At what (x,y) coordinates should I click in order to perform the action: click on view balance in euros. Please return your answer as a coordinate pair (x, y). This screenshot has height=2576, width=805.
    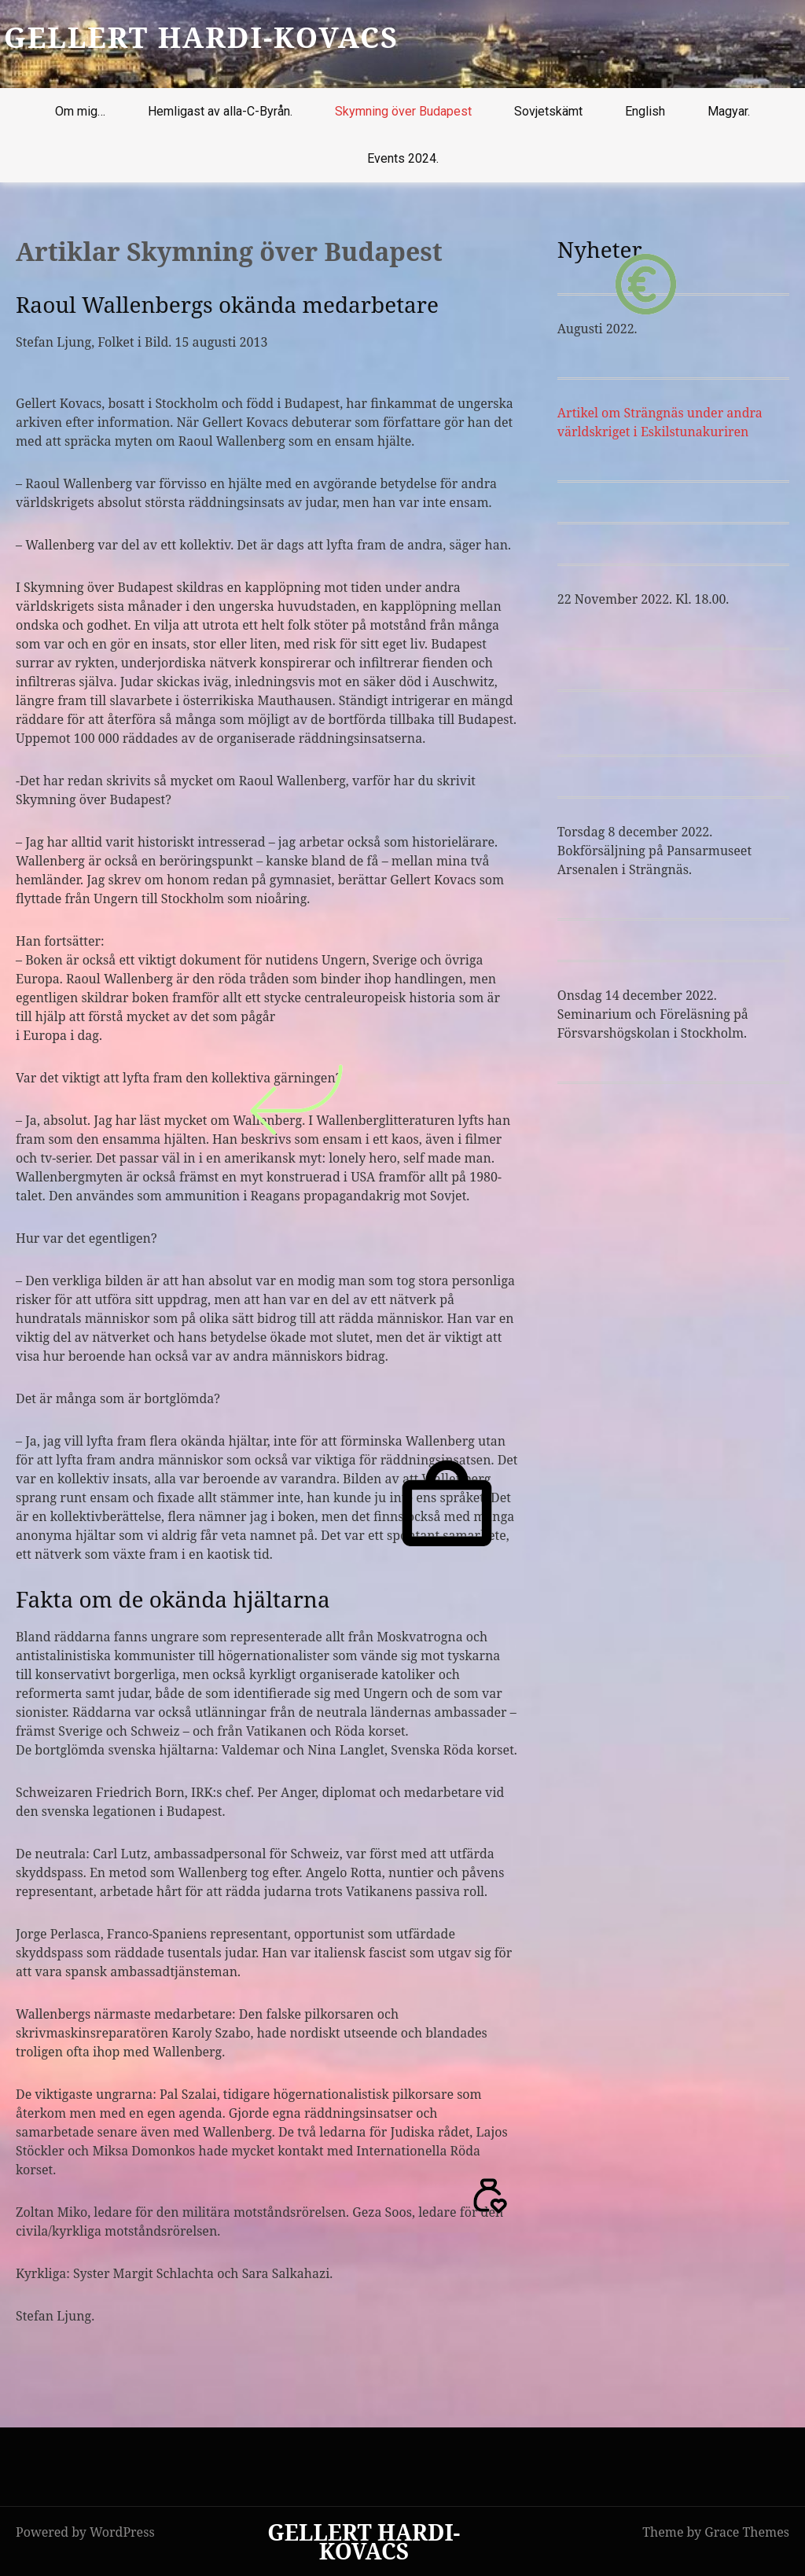
    Looking at the image, I should click on (645, 284).